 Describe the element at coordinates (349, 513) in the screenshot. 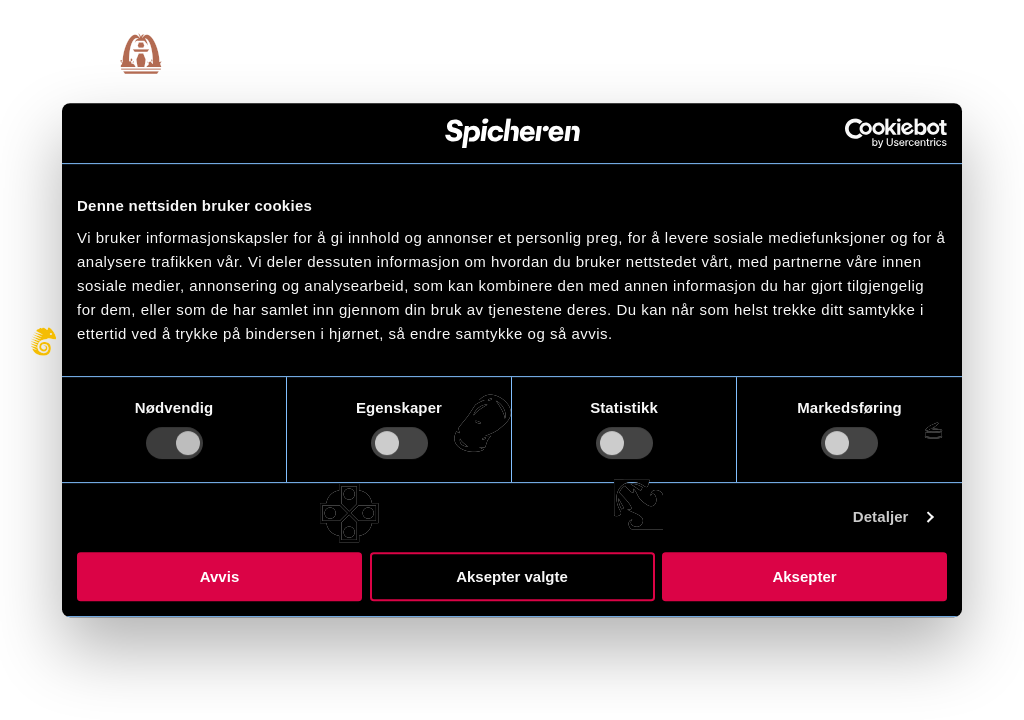

I see `access game controller settings` at that location.